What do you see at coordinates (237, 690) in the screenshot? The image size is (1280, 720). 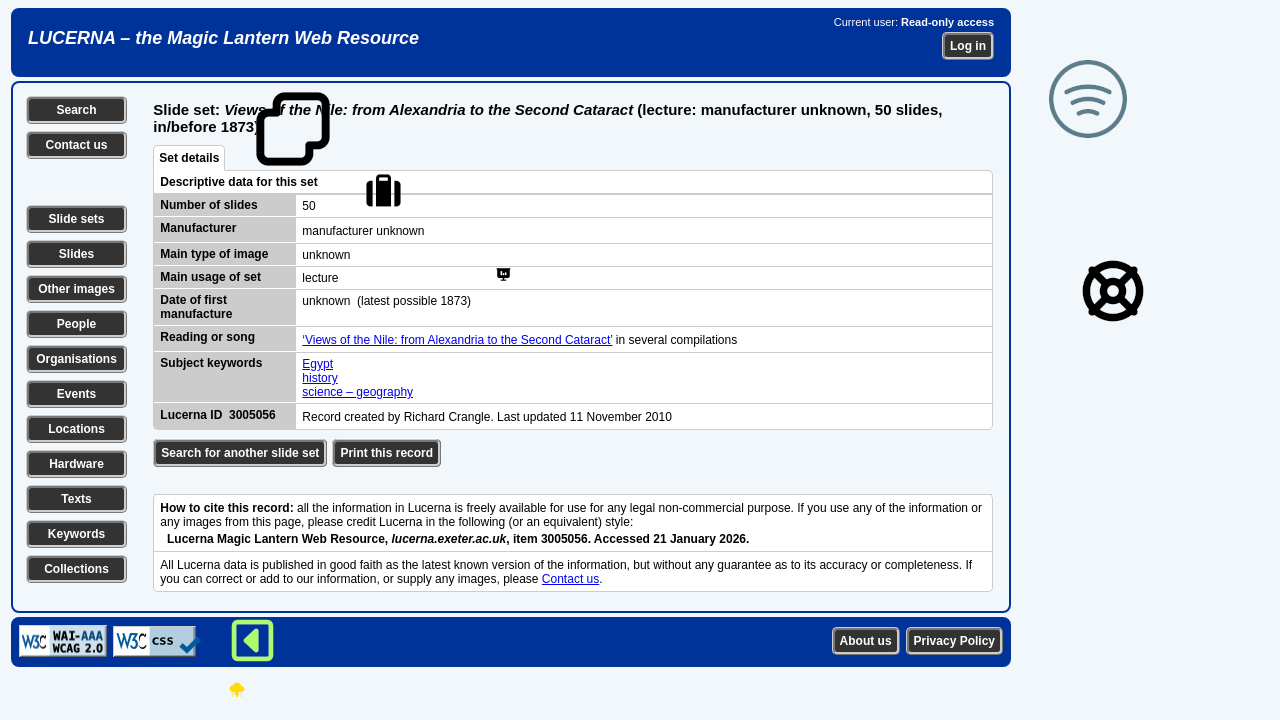 I see `indicates thunderstorm weather conditions` at bounding box center [237, 690].